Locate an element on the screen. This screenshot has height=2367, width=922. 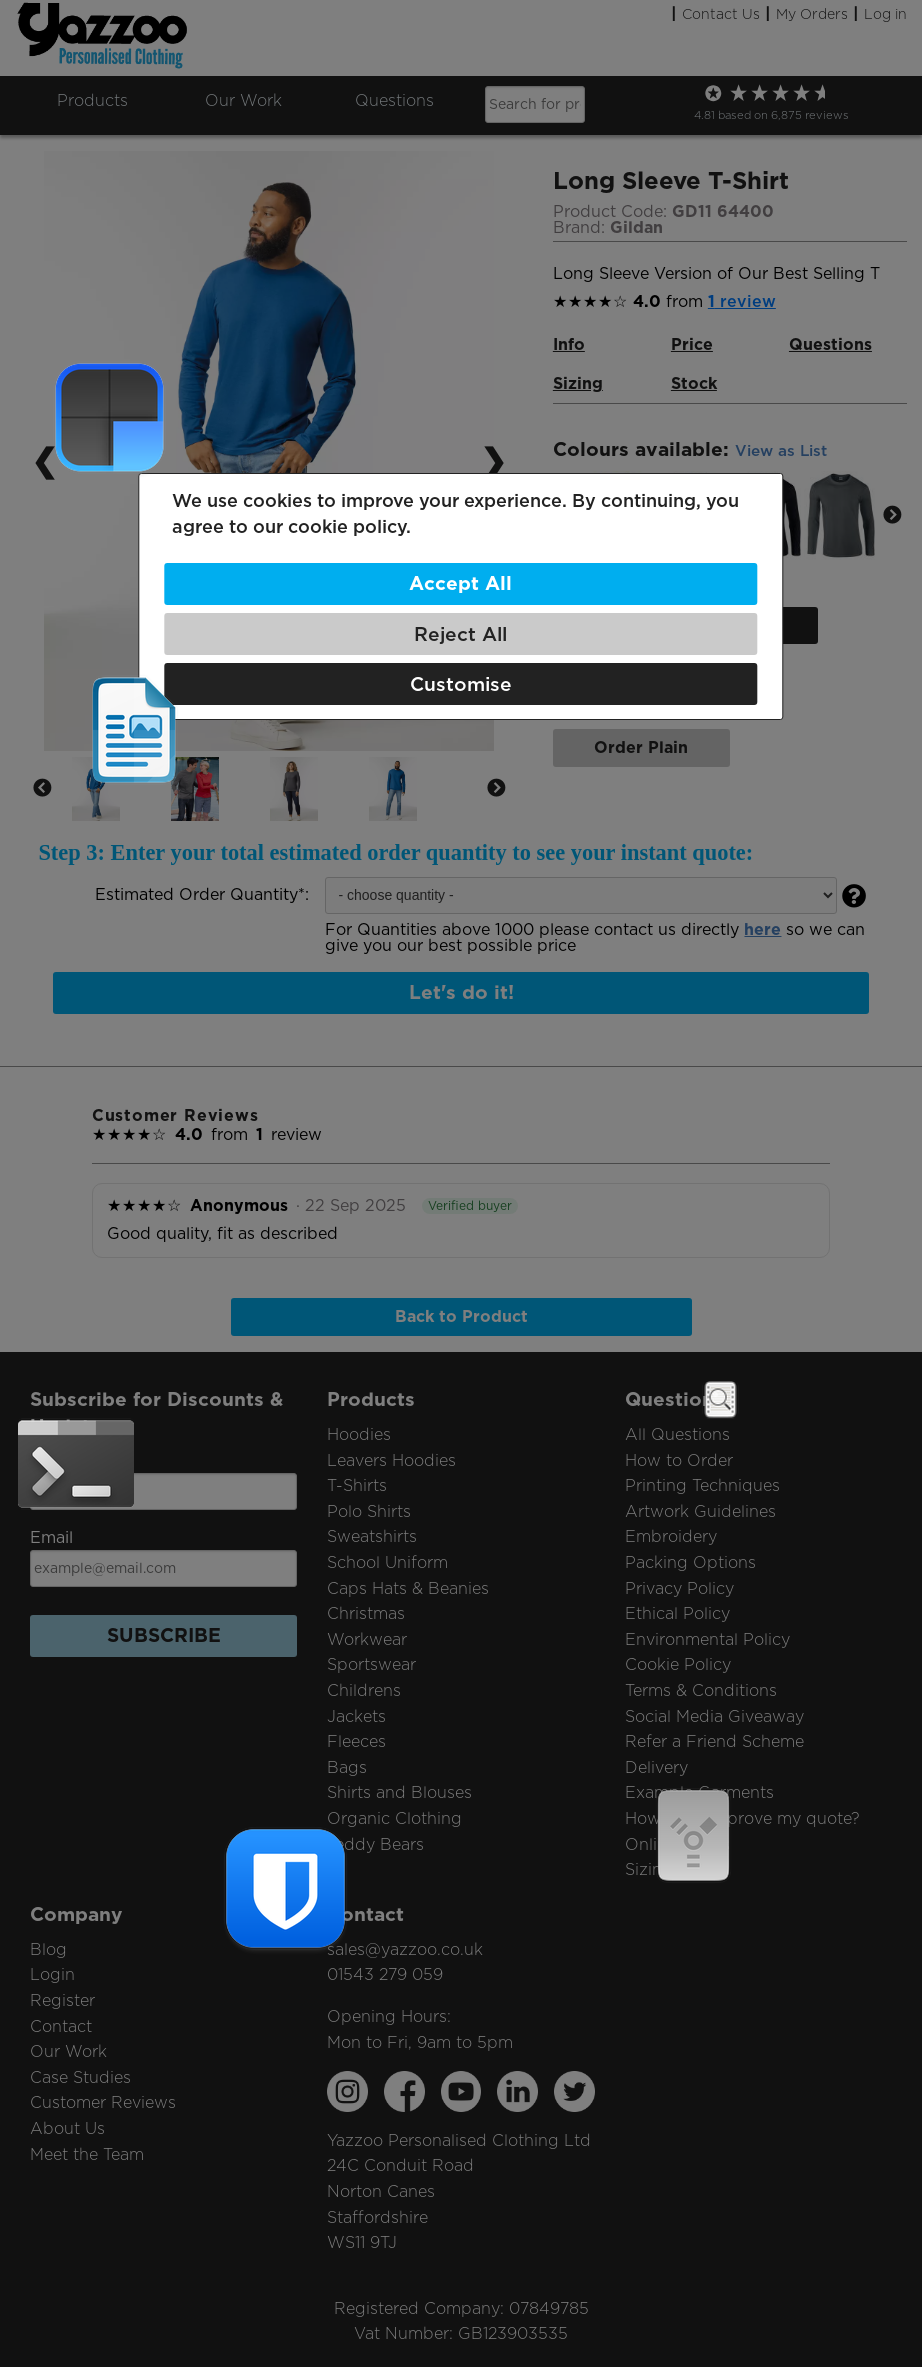
access firewire-connected external hard drive is located at coordinates (693, 1835).